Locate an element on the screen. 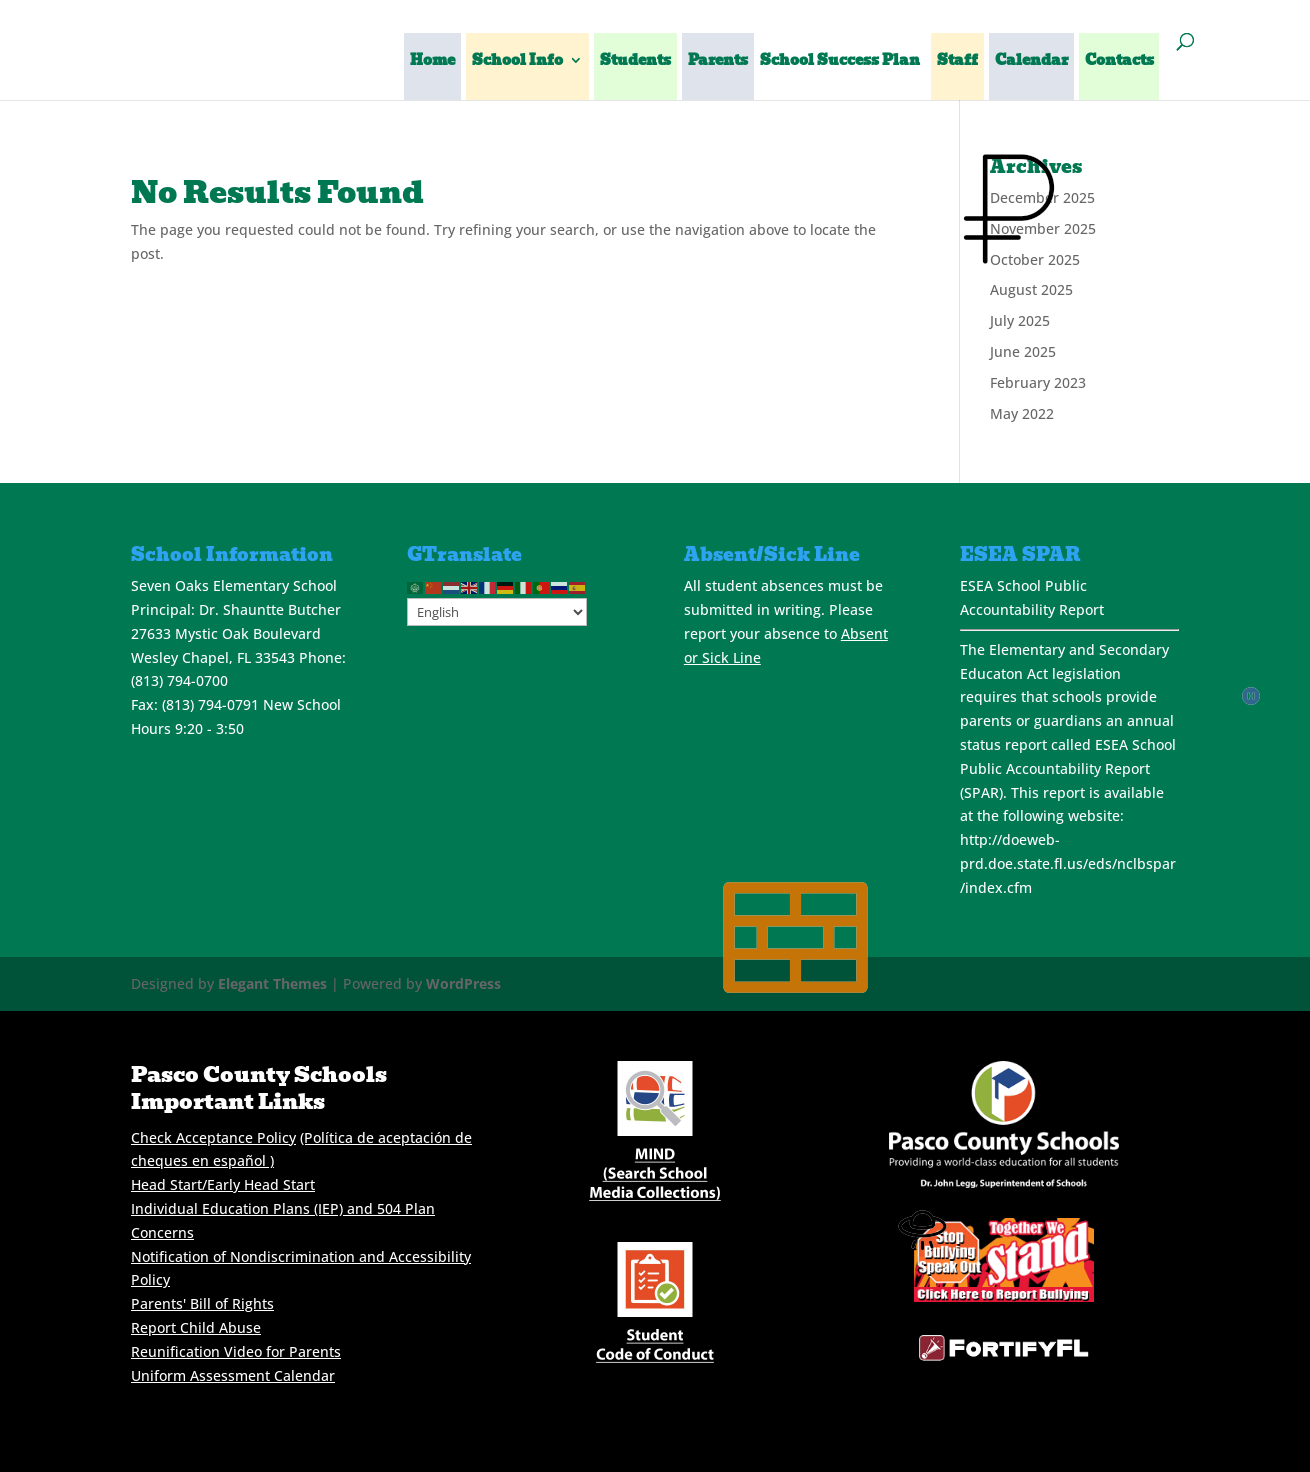 This screenshot has height=1472, width=1310. access firewall or security settings is located at coordinates (795, 937).